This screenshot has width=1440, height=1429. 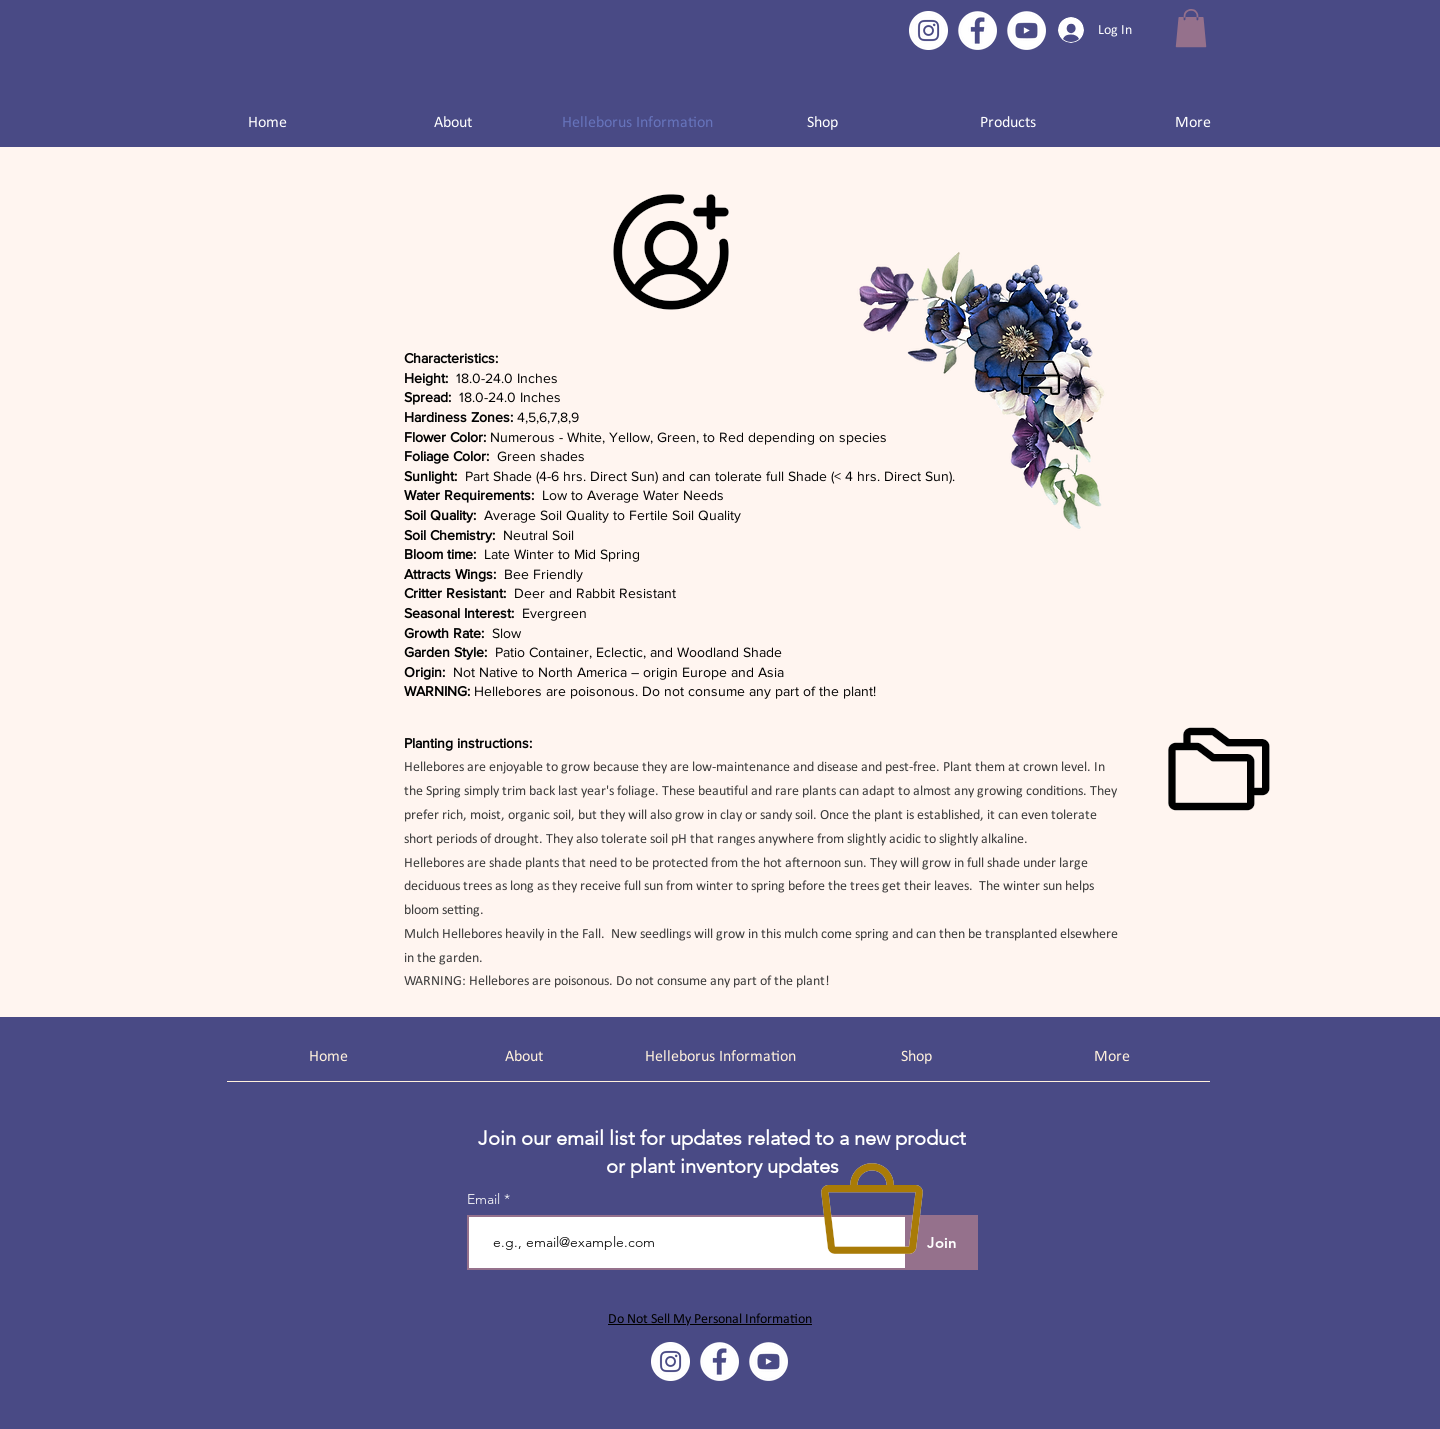 I want to click on browse all folders, so click(x=1217, y=769).